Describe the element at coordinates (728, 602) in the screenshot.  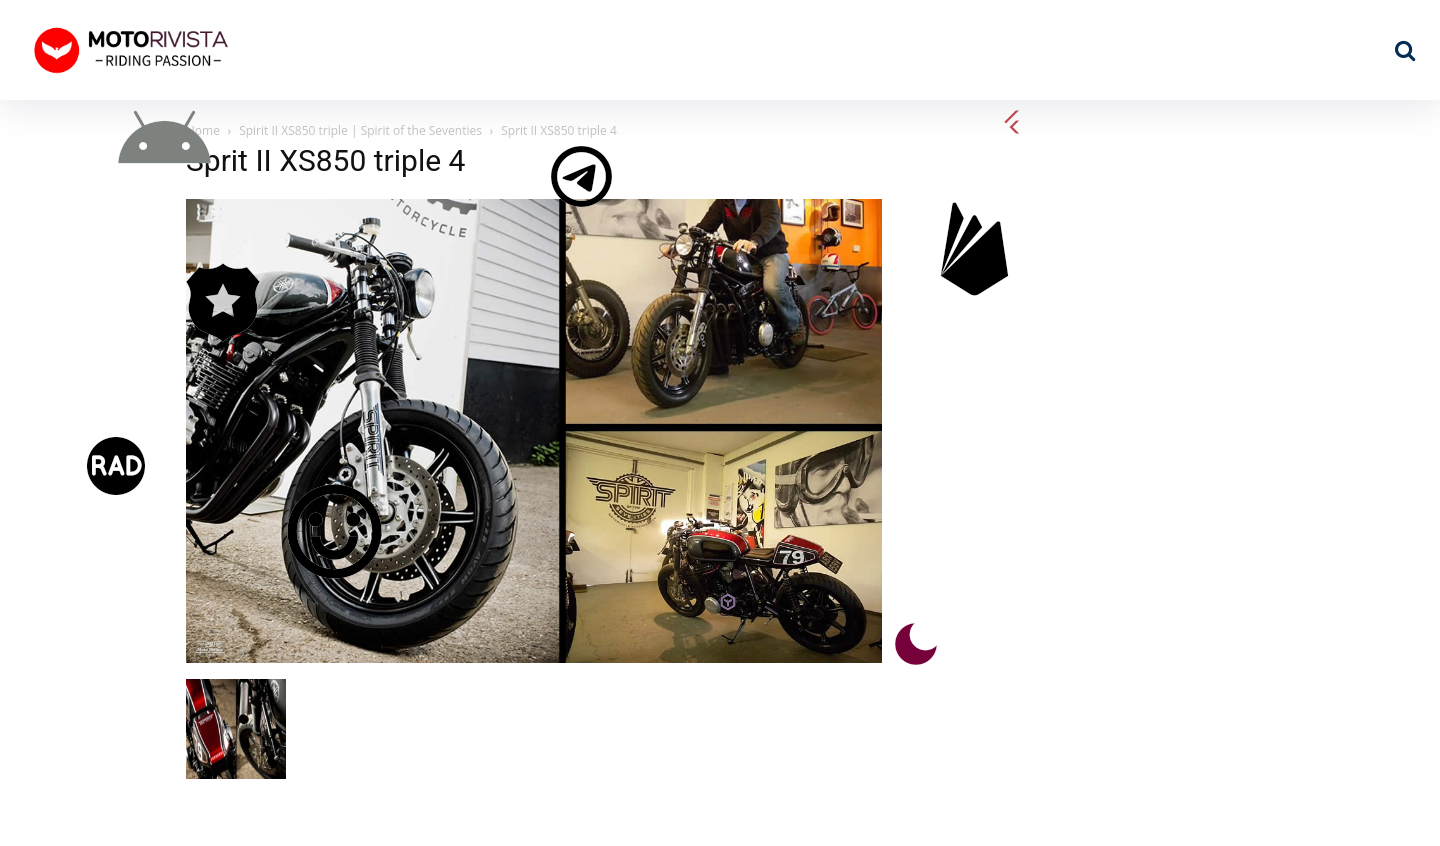
I see `view instance details` at that location.